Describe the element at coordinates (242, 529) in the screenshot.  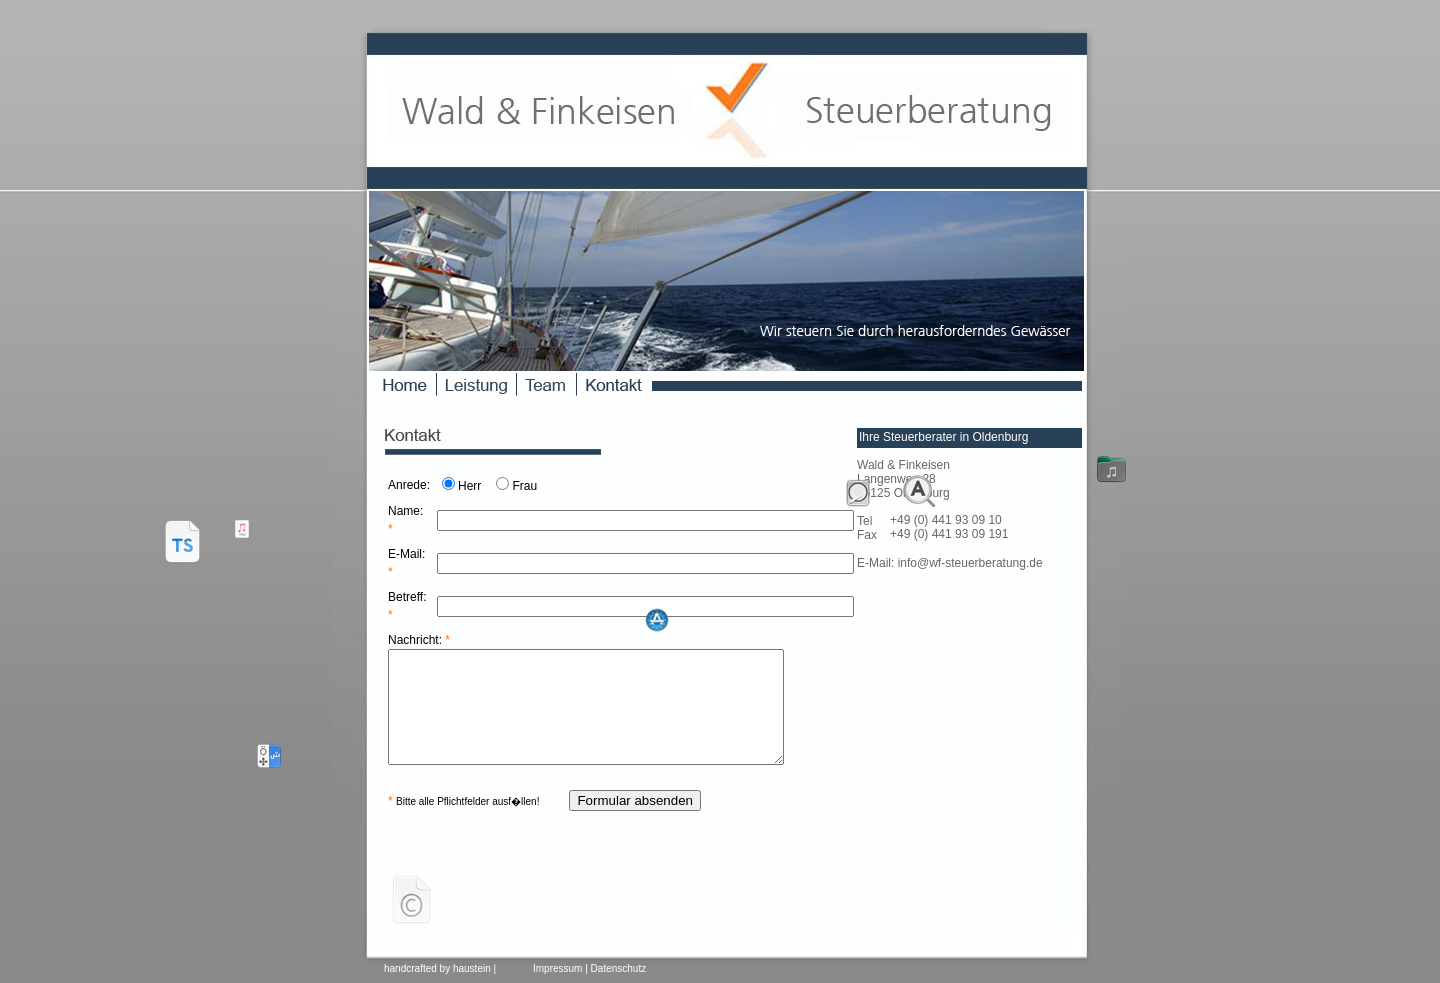
I see `an ogg vorbis audio file` at that location.